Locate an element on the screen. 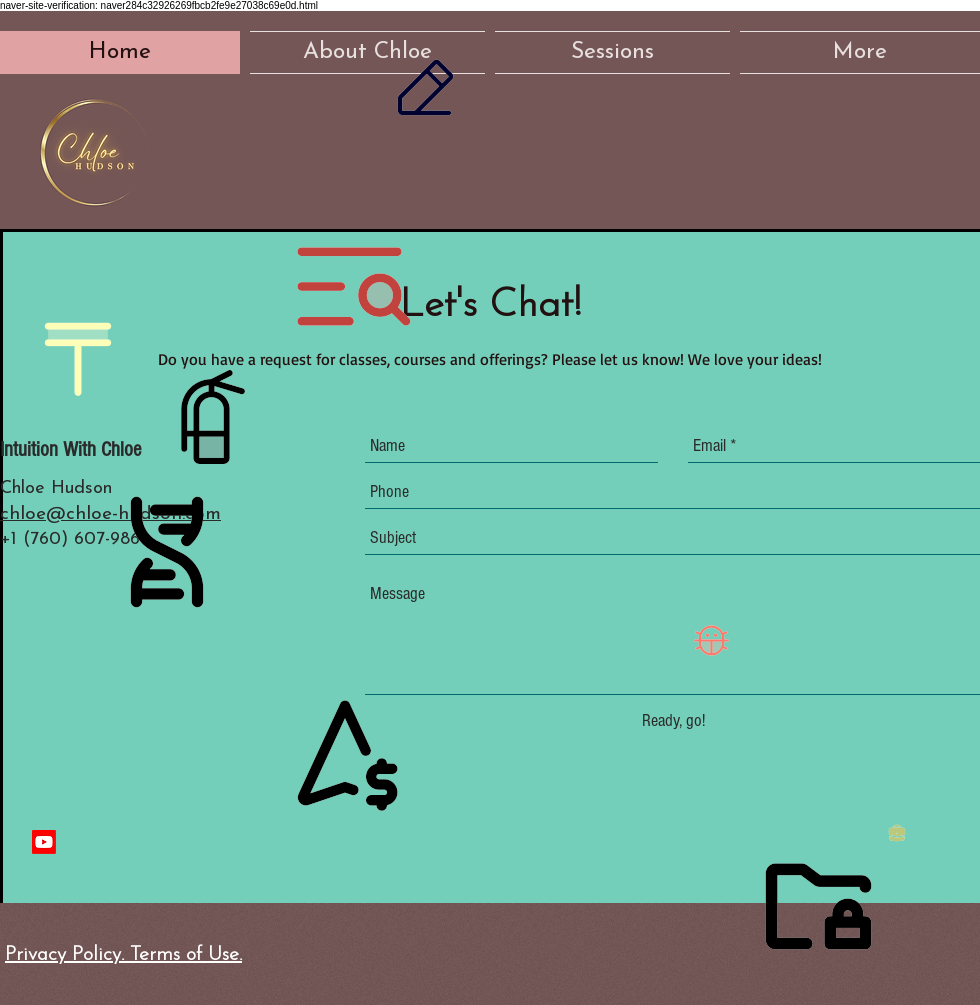  access a password-protected folder is located at coordinates (818, 904).